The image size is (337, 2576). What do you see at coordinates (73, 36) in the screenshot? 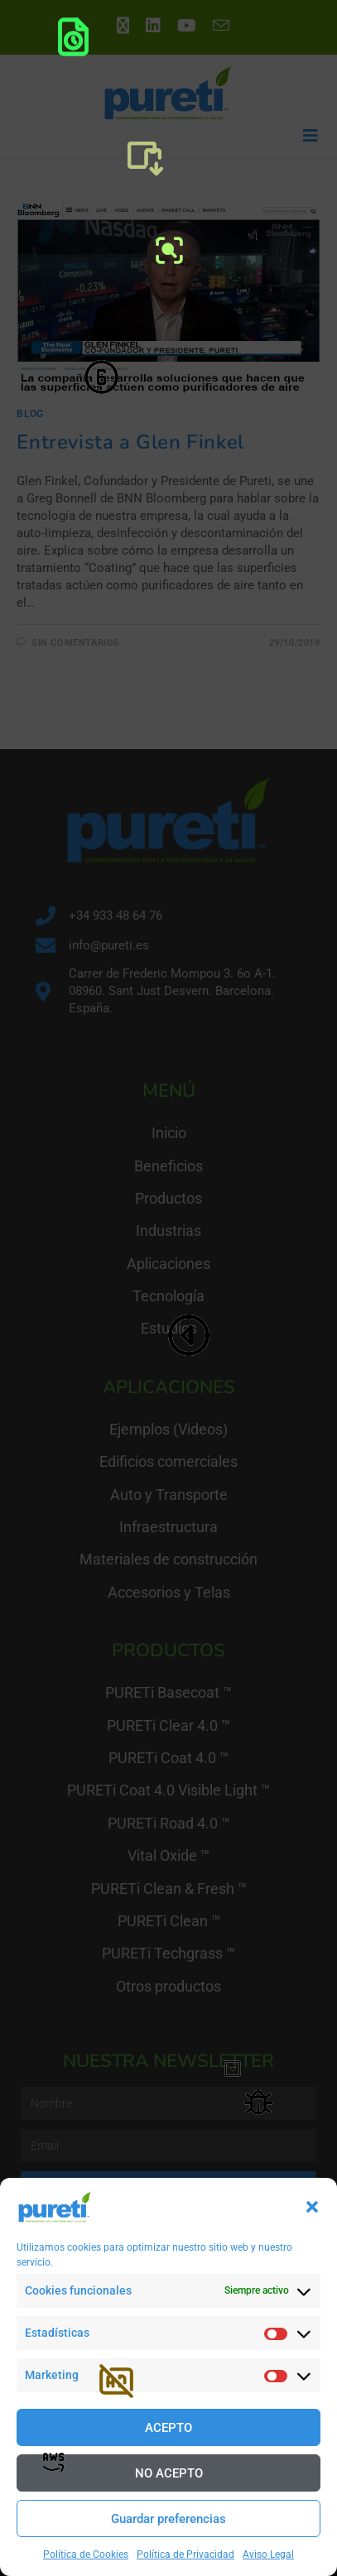
I see `view file history or recent changes` at bounding box center [73, 36].